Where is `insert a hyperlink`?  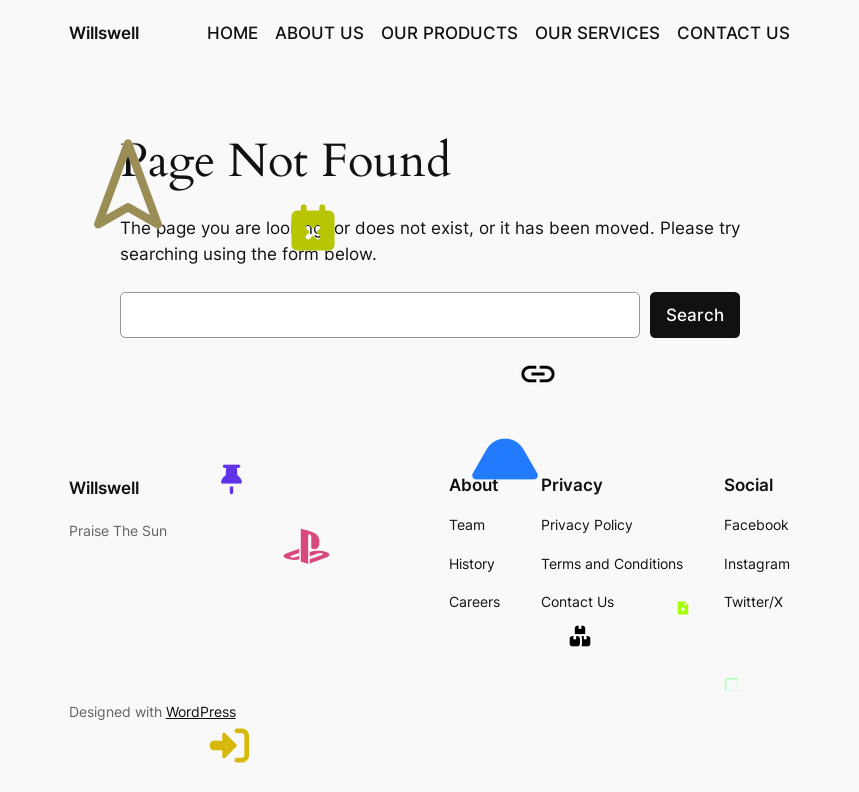 insert a hyperlink is located at coordinates (538, 374).